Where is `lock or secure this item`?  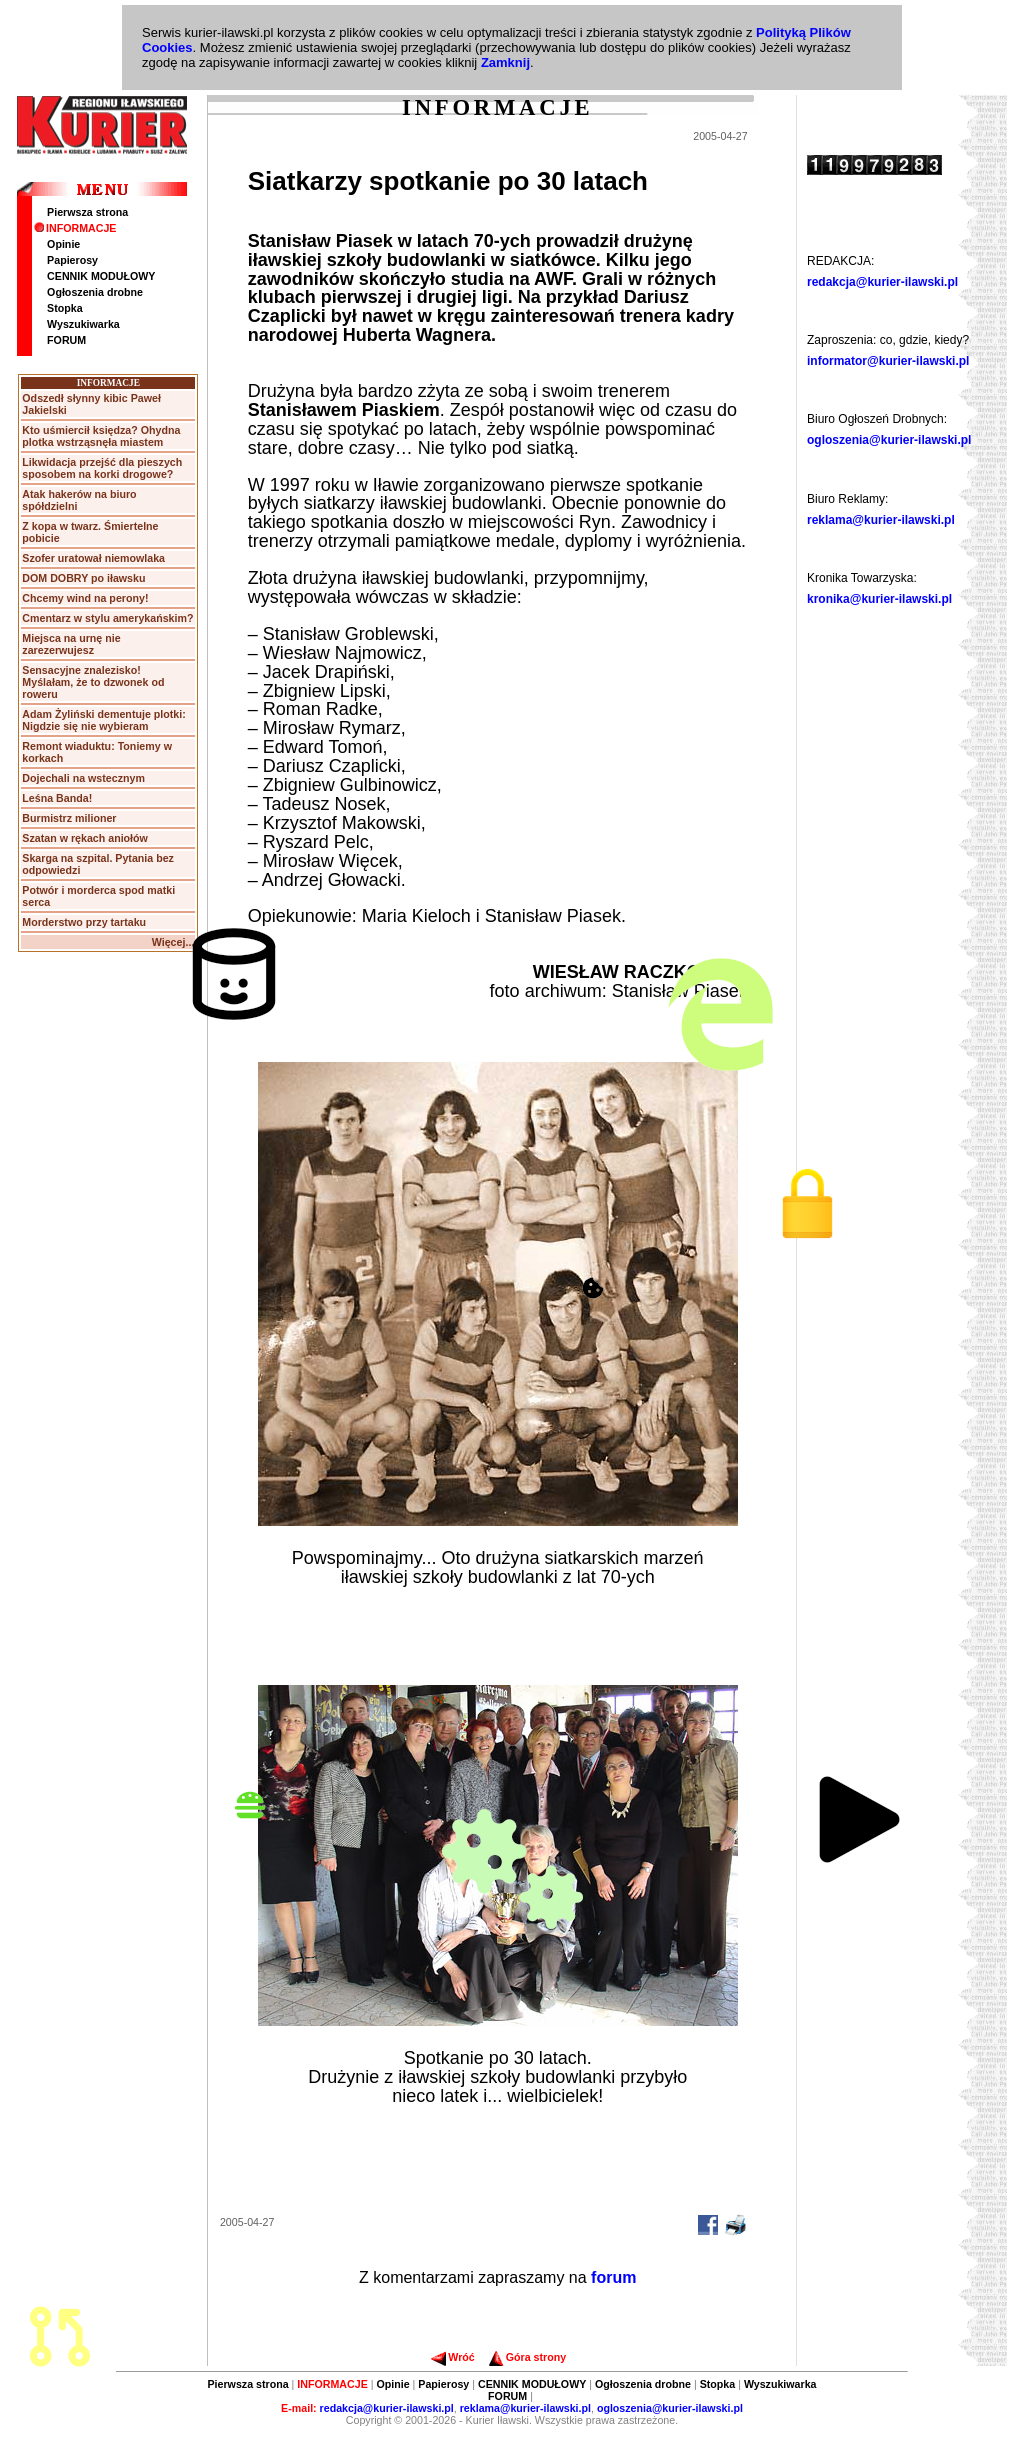 lock or secure this item is located at coordinates (807, 1203).